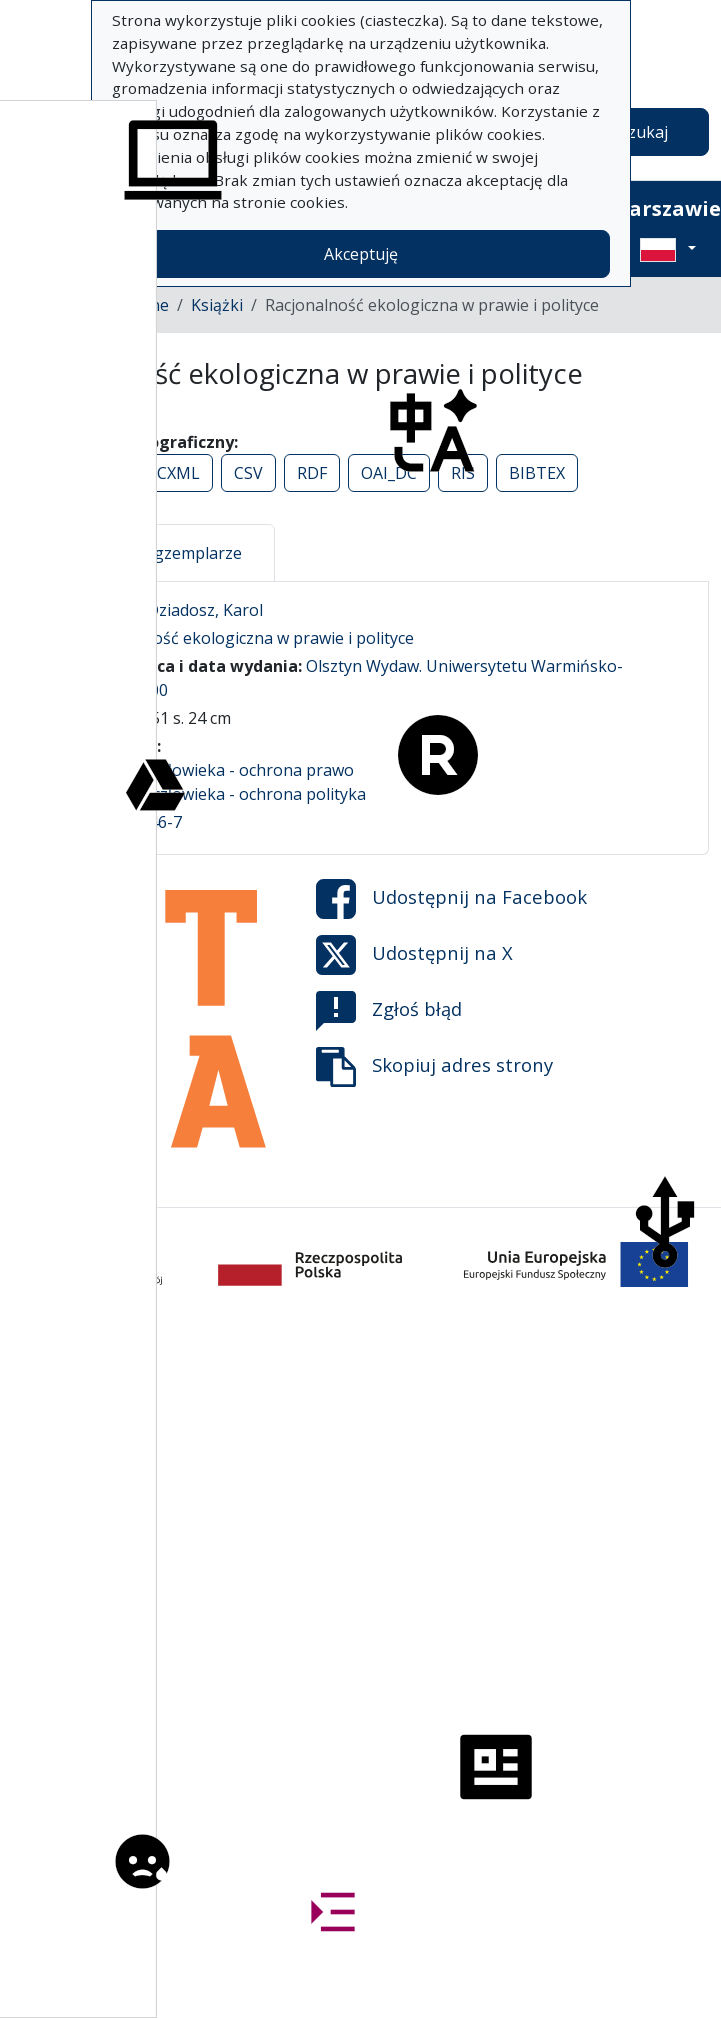  What do you see at coordinates (173, 160) in the screenshot?
I see `view on macbook or laptop device` at bounding box center [173, 160].